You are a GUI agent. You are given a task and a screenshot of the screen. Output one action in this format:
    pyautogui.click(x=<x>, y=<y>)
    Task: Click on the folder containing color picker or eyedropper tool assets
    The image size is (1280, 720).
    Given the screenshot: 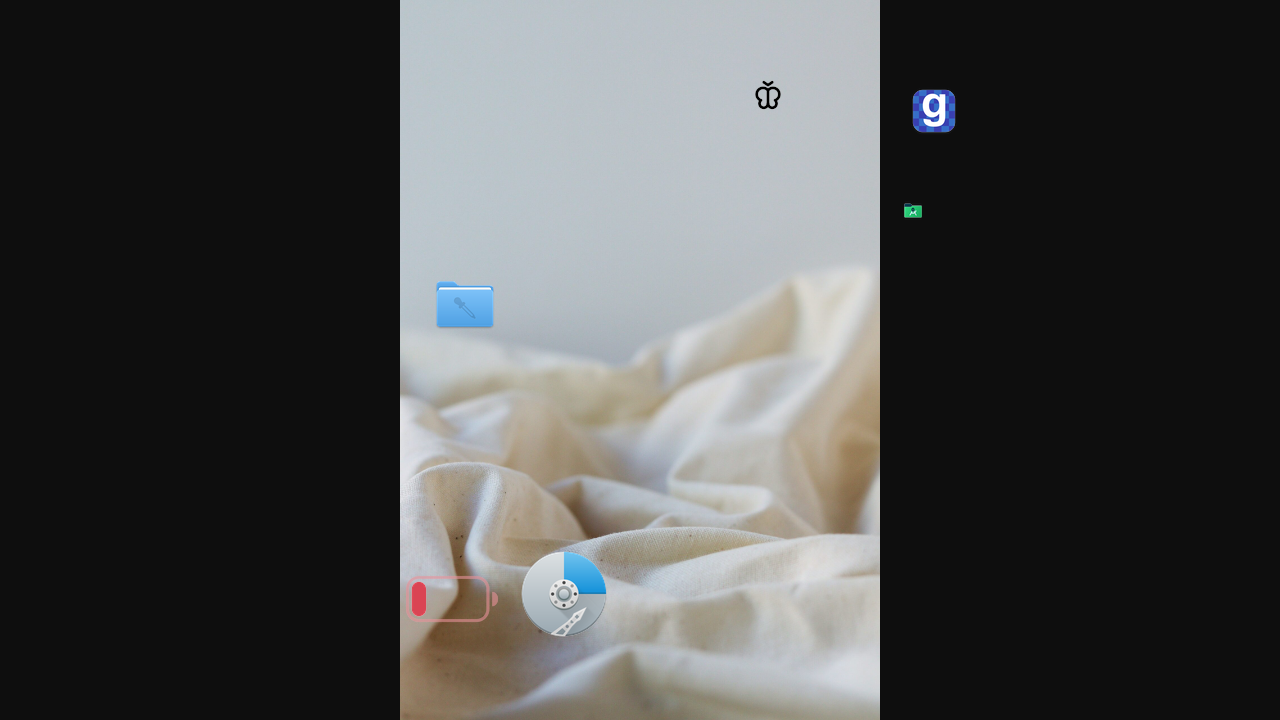 What is the action you would take?
    pyautogui.click(x=465, y=304)
    